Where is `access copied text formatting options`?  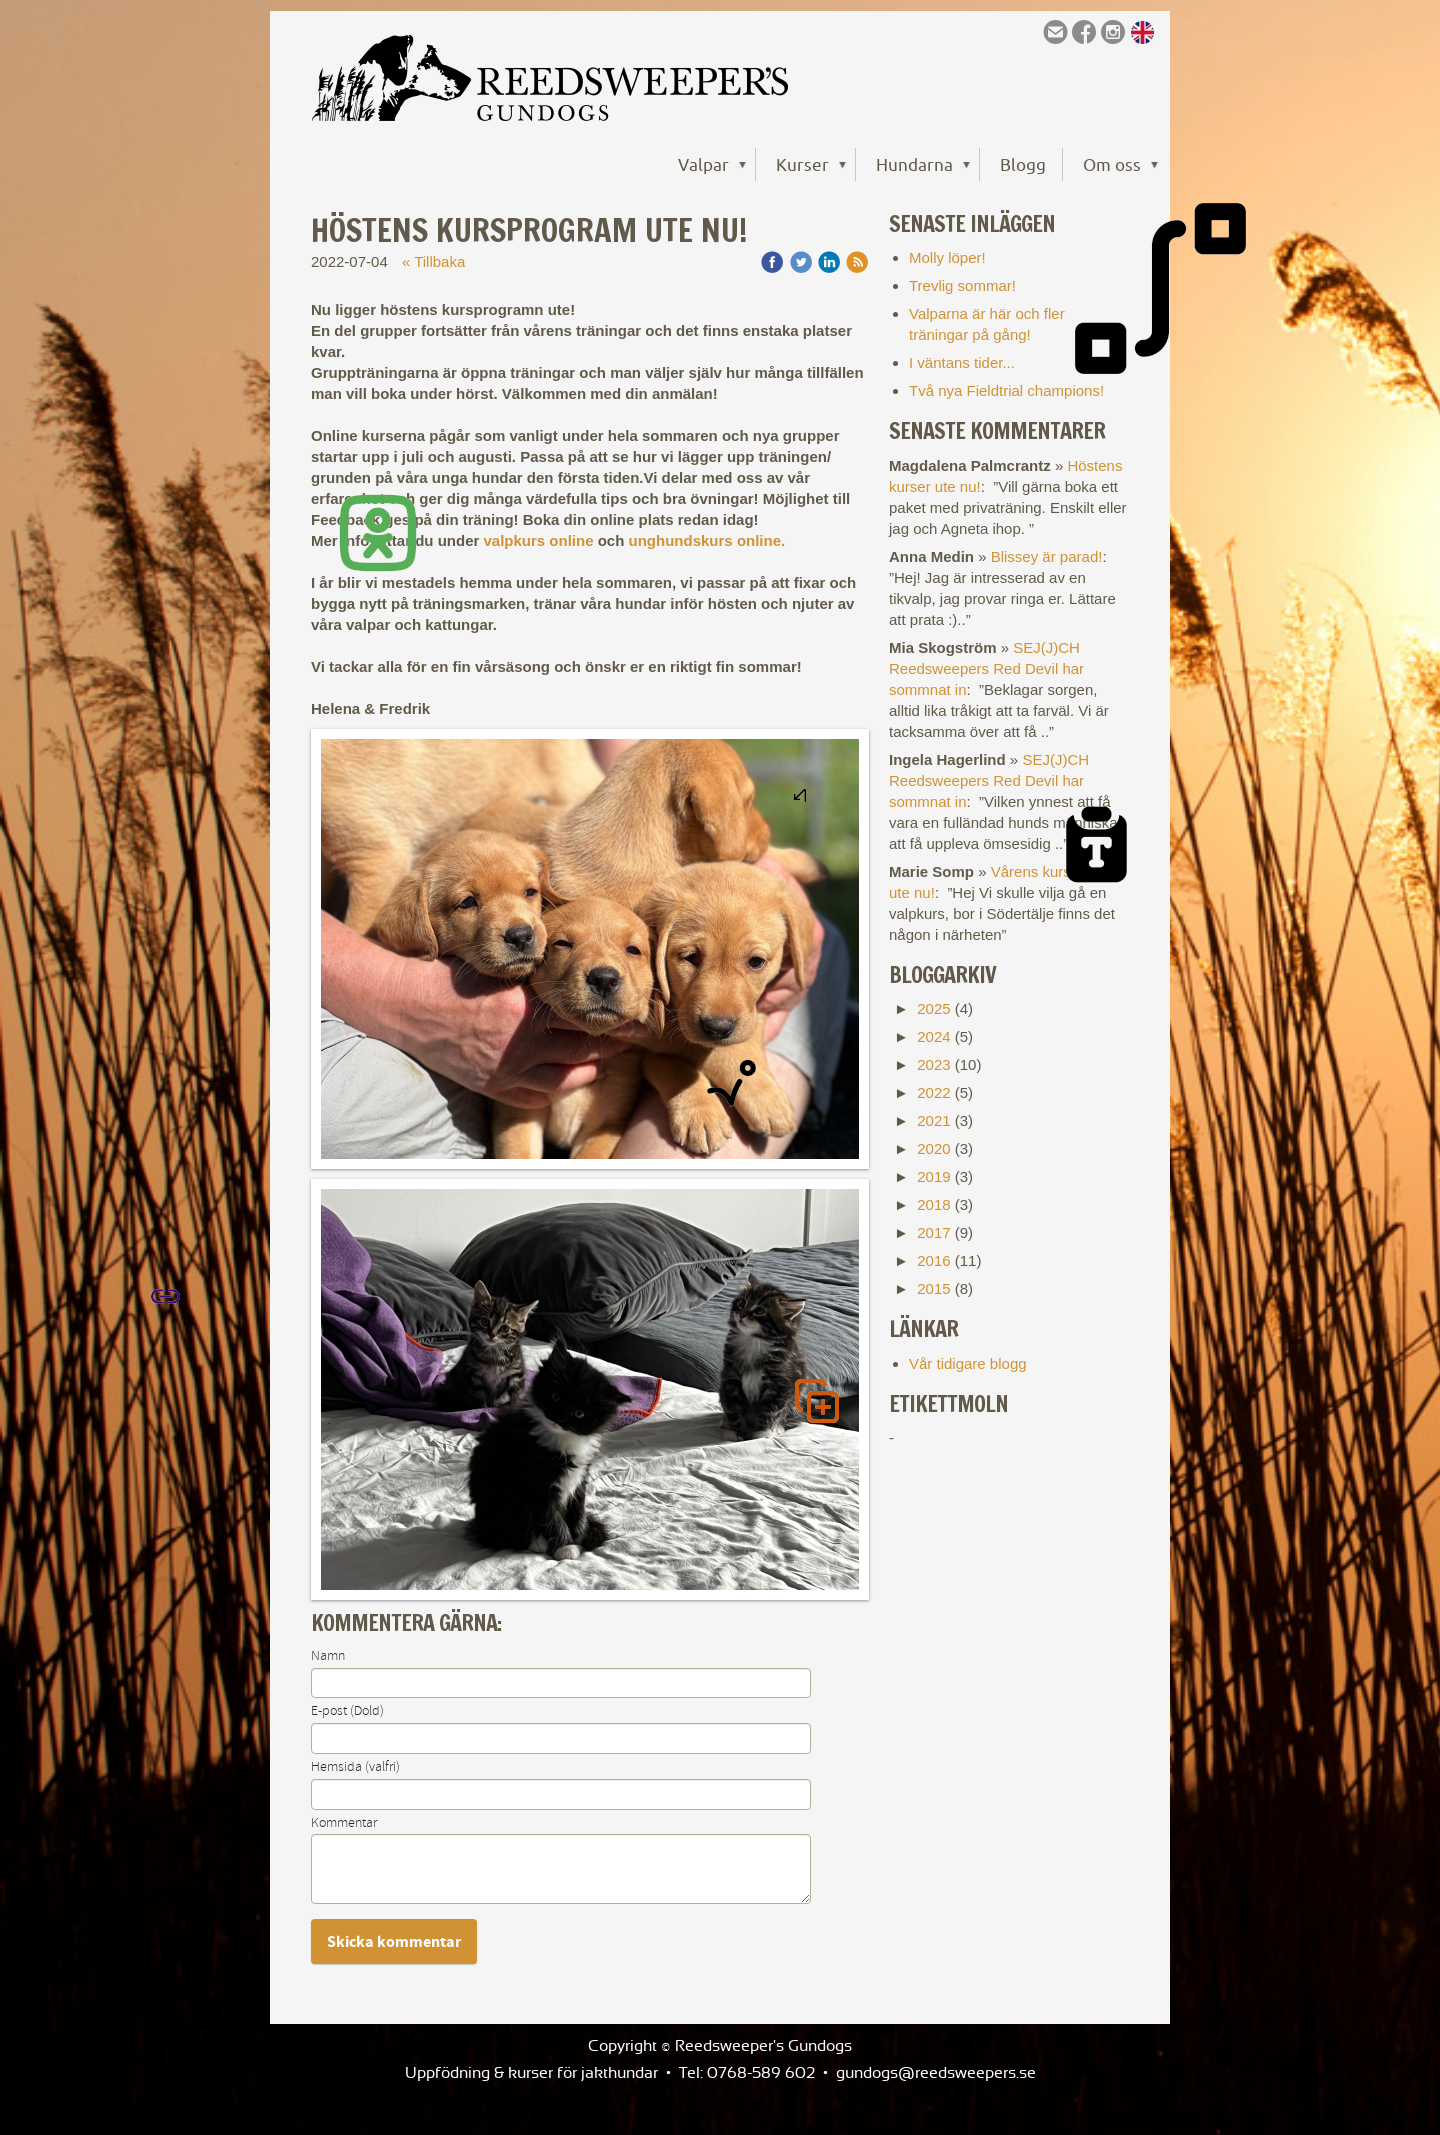 access copied text formatting options is located at coordinates (1096, 844).